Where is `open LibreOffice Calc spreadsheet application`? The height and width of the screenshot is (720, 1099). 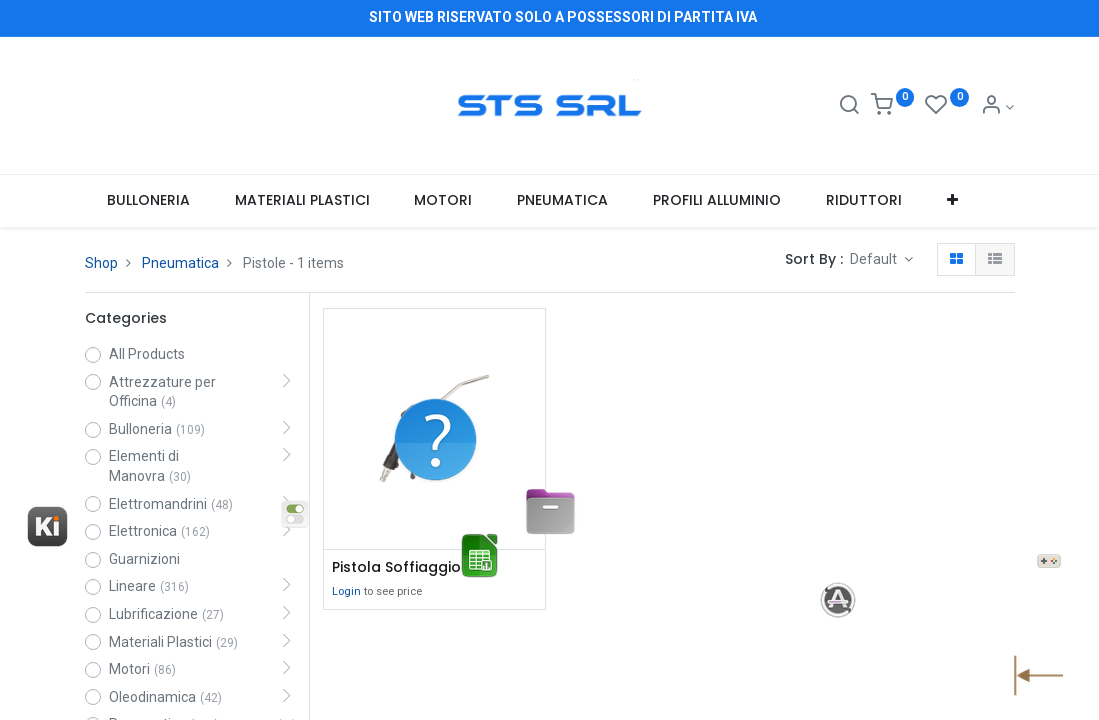 open LibreOffice Calc spreadsheet application is located at coordinates (479, 555).